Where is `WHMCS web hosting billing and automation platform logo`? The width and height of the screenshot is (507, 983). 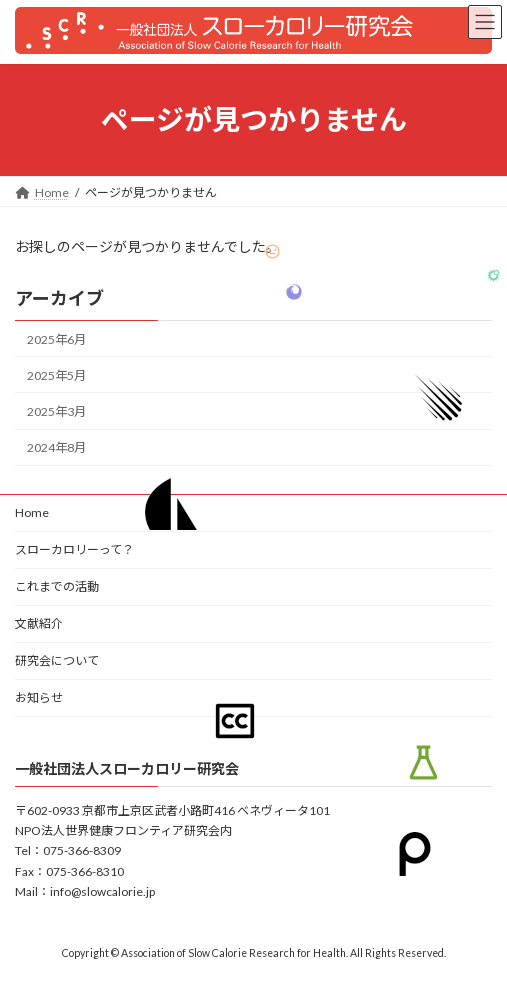
WHMCS web hosting billing and automation platform logo is located at coordinates (493, 275).